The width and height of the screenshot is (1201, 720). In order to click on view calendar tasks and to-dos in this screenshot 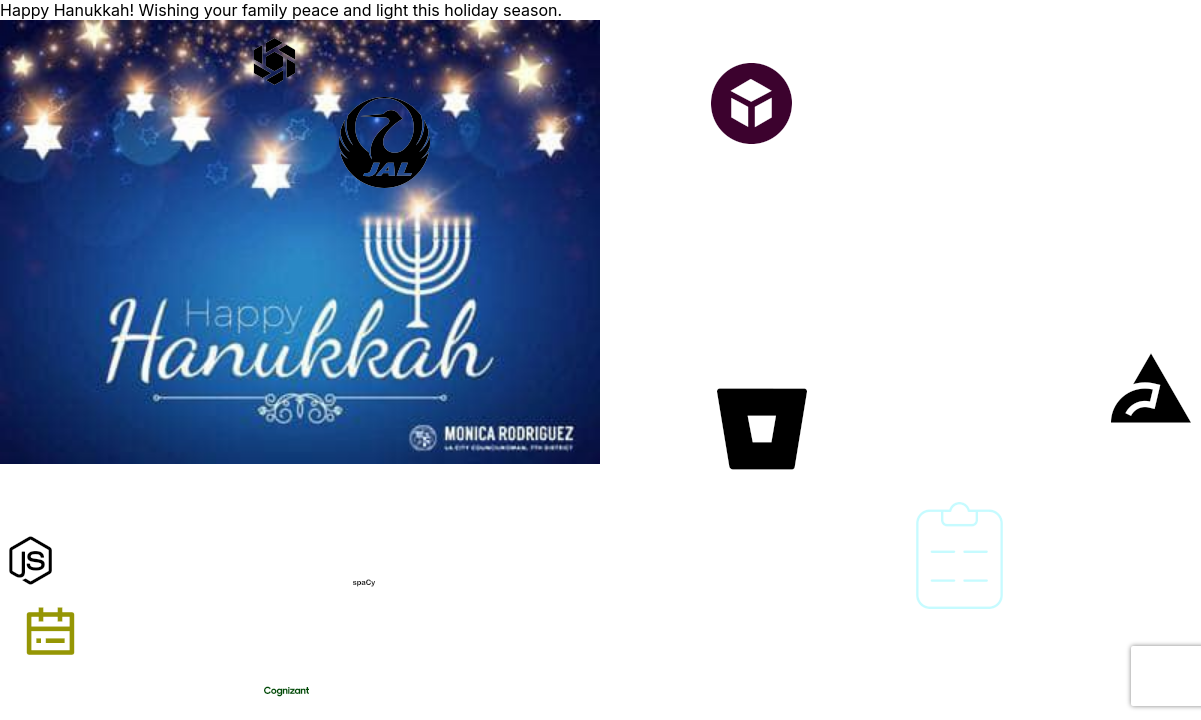, I will do `click(50, 633)`.